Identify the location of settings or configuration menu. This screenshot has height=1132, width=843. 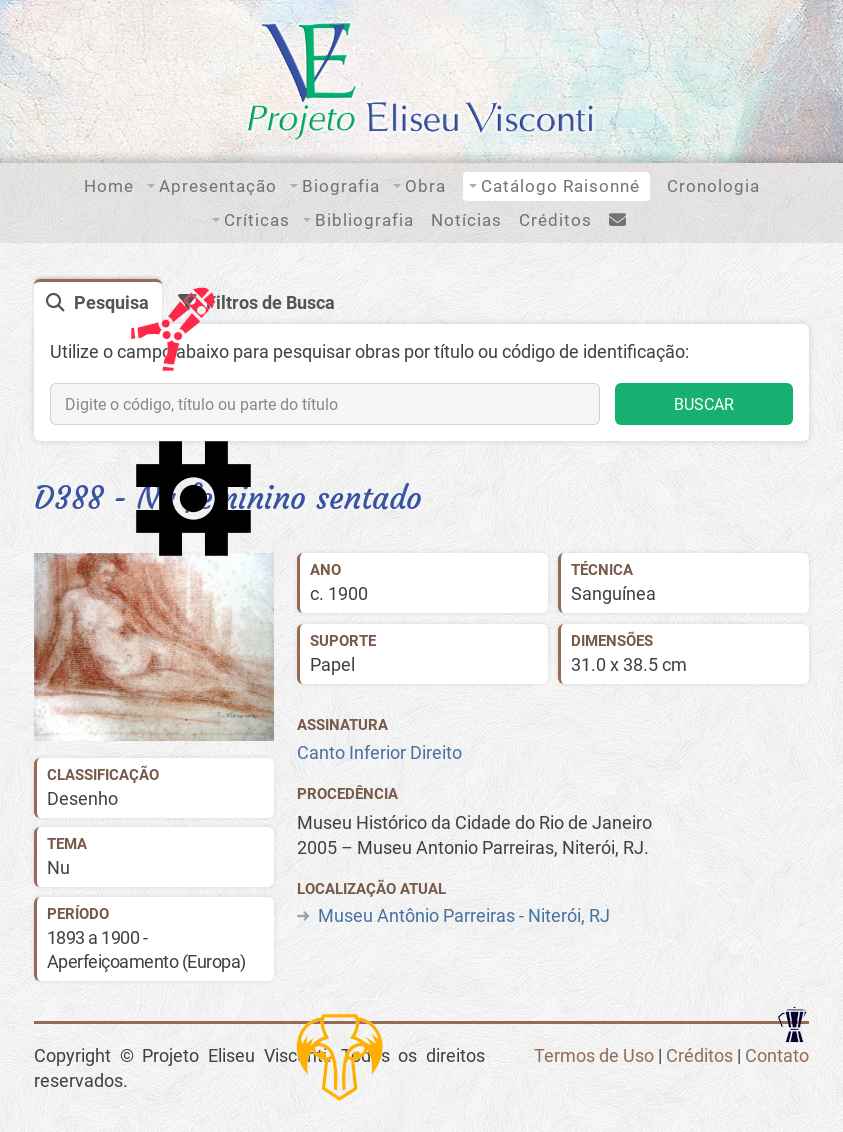
(193, 498).